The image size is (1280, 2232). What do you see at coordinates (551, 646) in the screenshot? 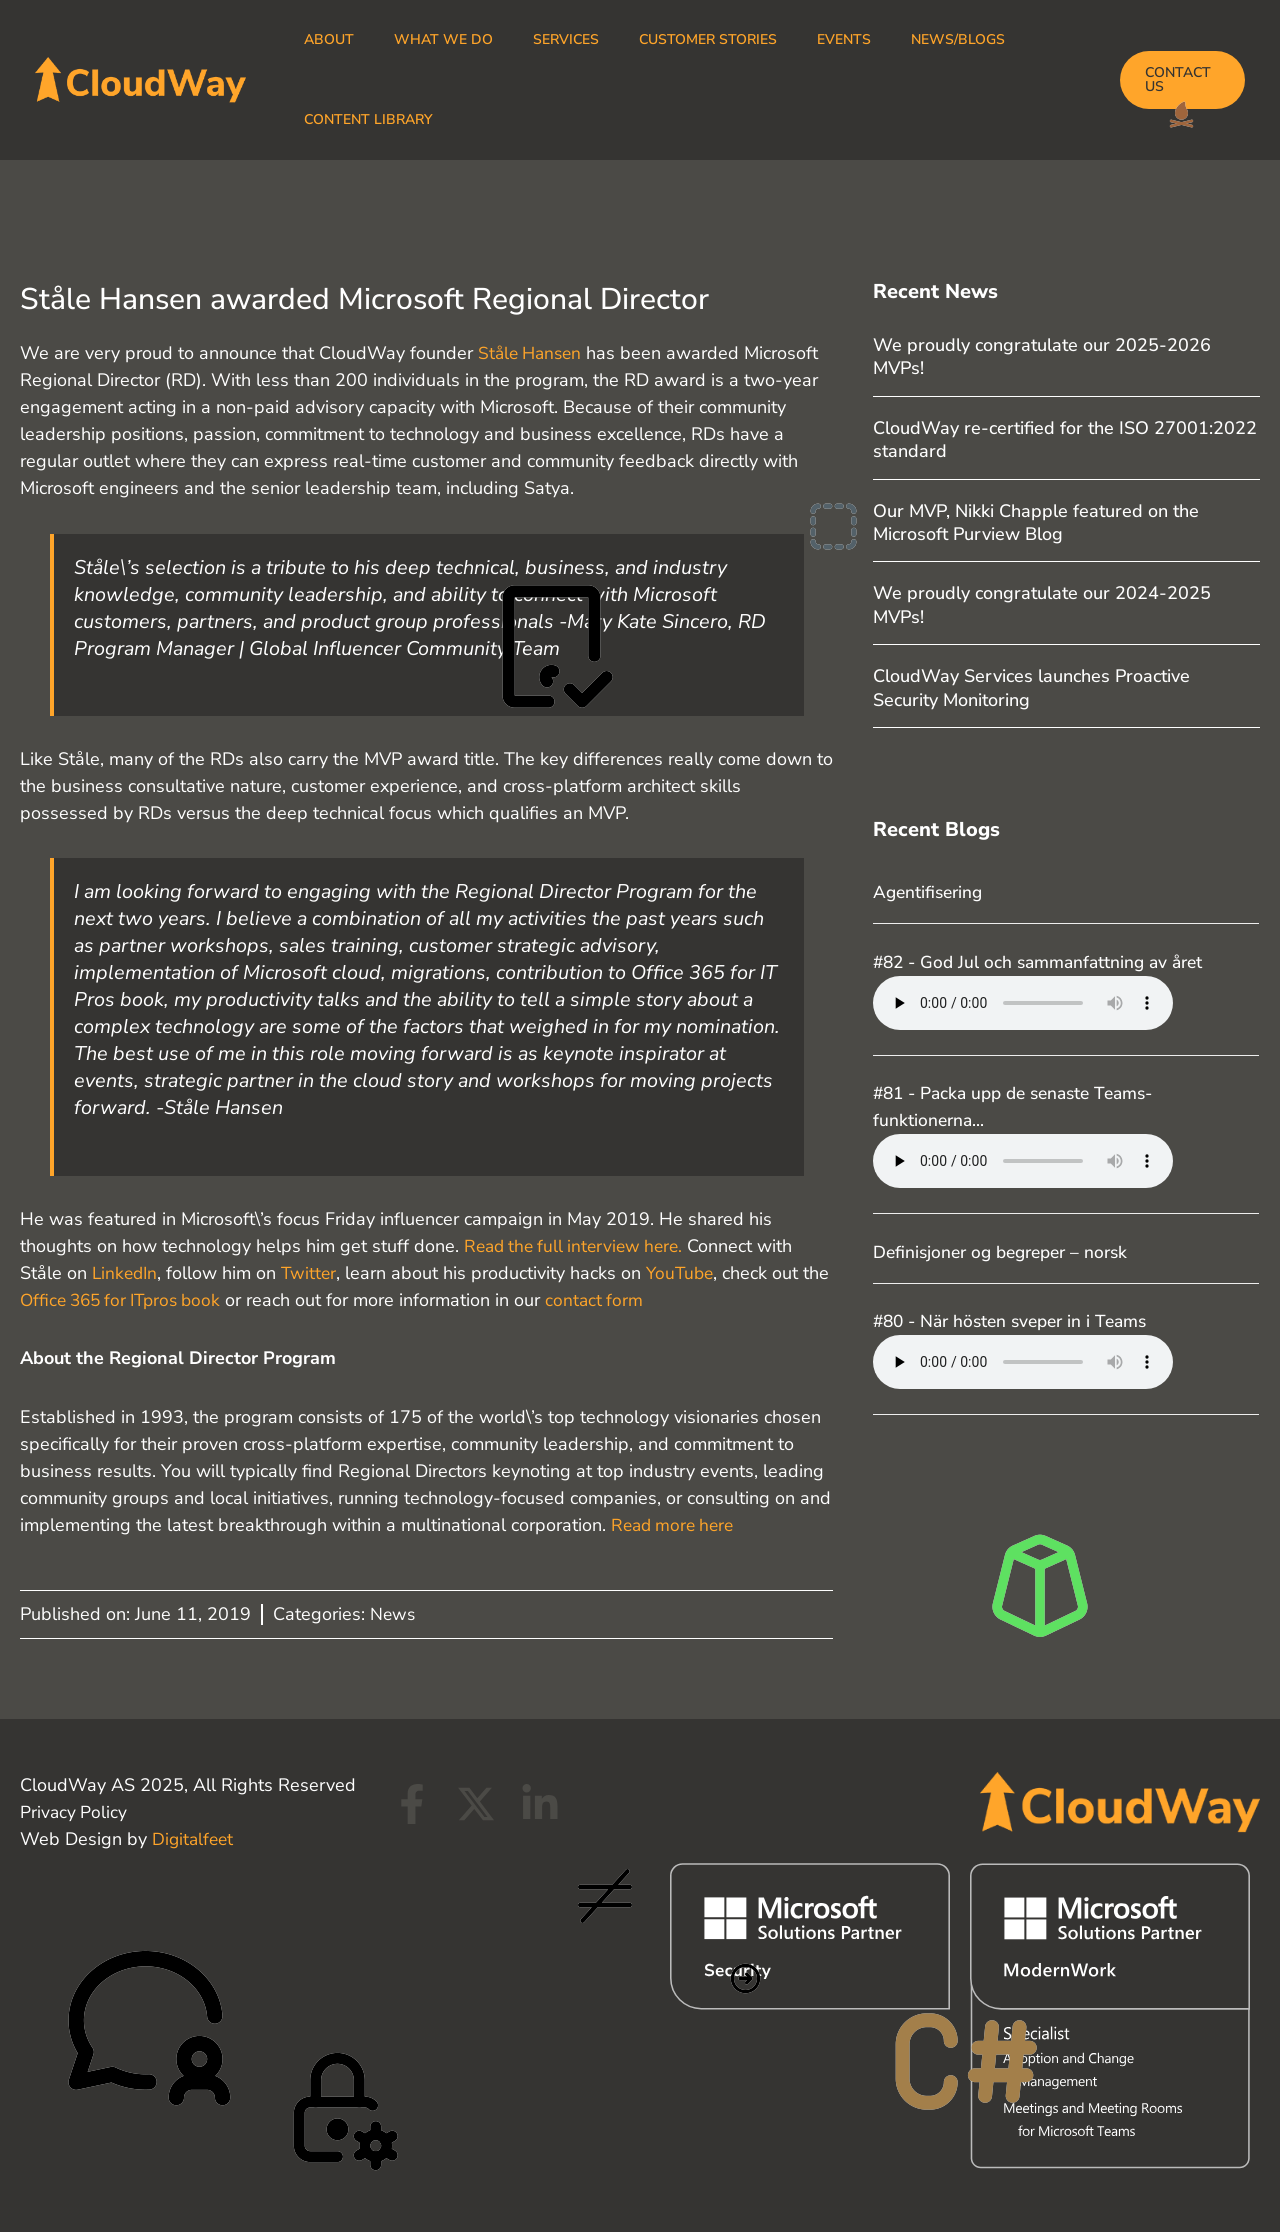
I see `tablet device successfully connected` at bounding box center [551, 646].